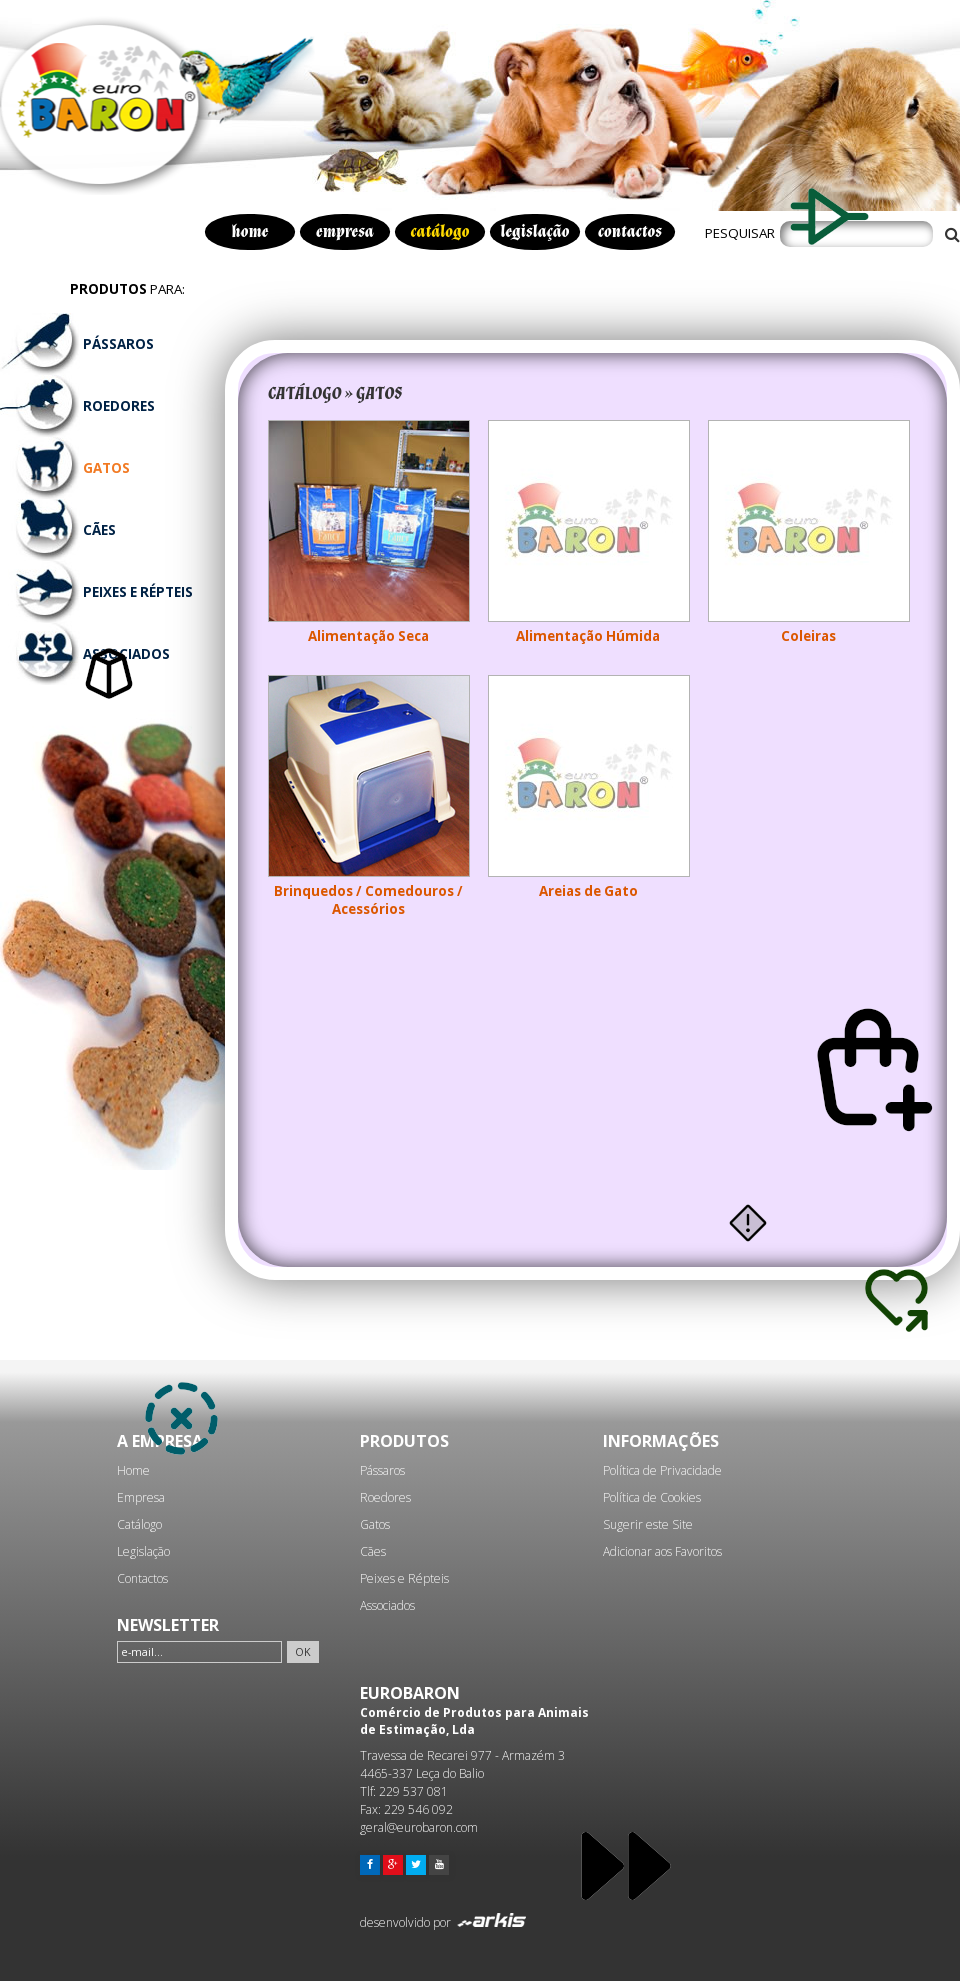 The width and height of the screenshot is (960, 1981). Describe the element at coordinates (829, 216) in the screenshot. I see `logic buffer gate symbol in circuit design` at that location.